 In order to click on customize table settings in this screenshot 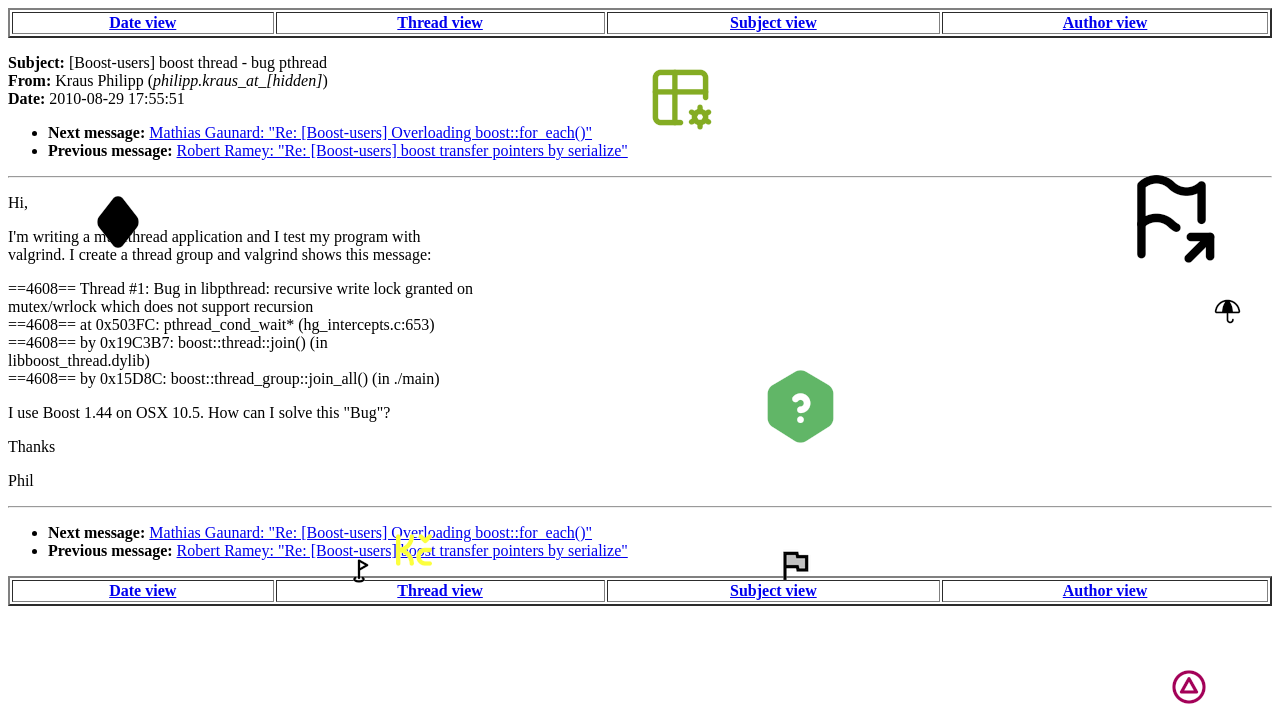, I will do `click(680, 97)`.